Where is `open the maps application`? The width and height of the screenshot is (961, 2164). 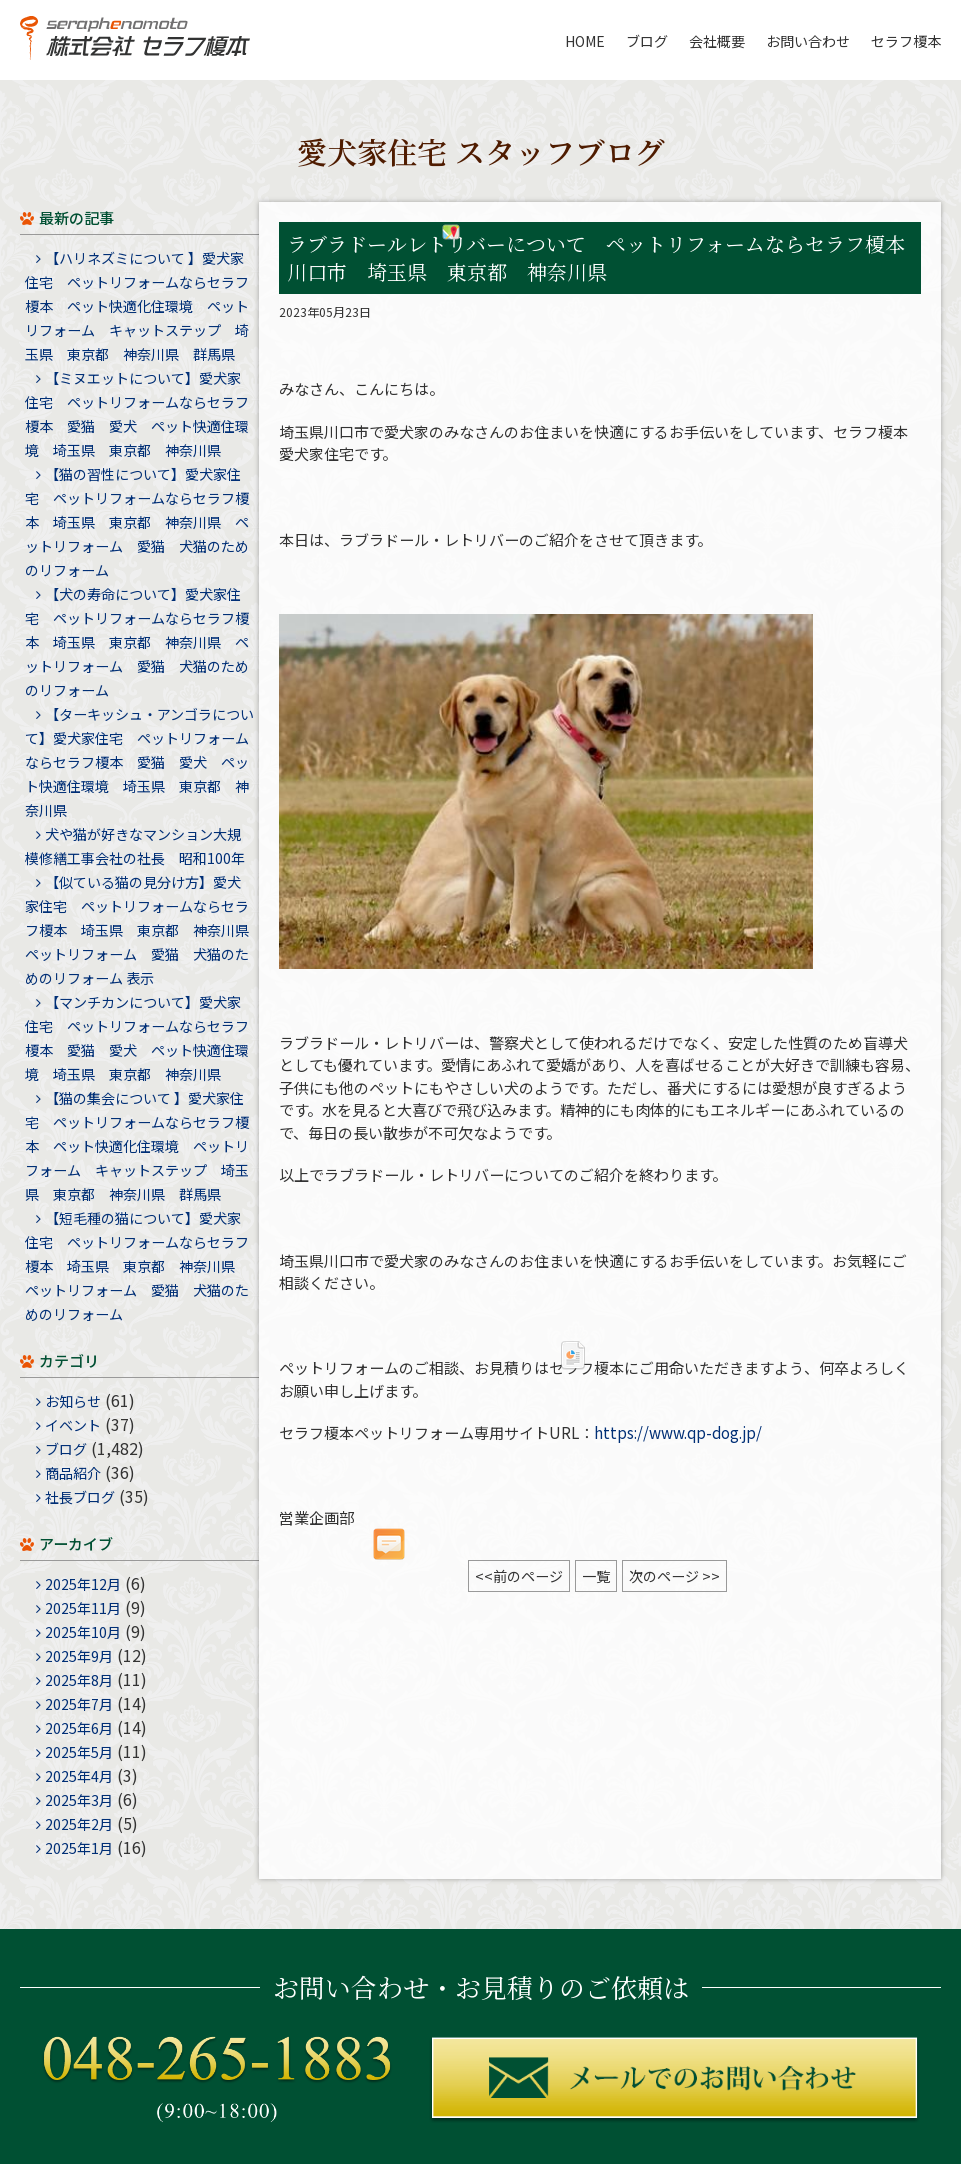 open the maps application is located at coordinates (451, 232).